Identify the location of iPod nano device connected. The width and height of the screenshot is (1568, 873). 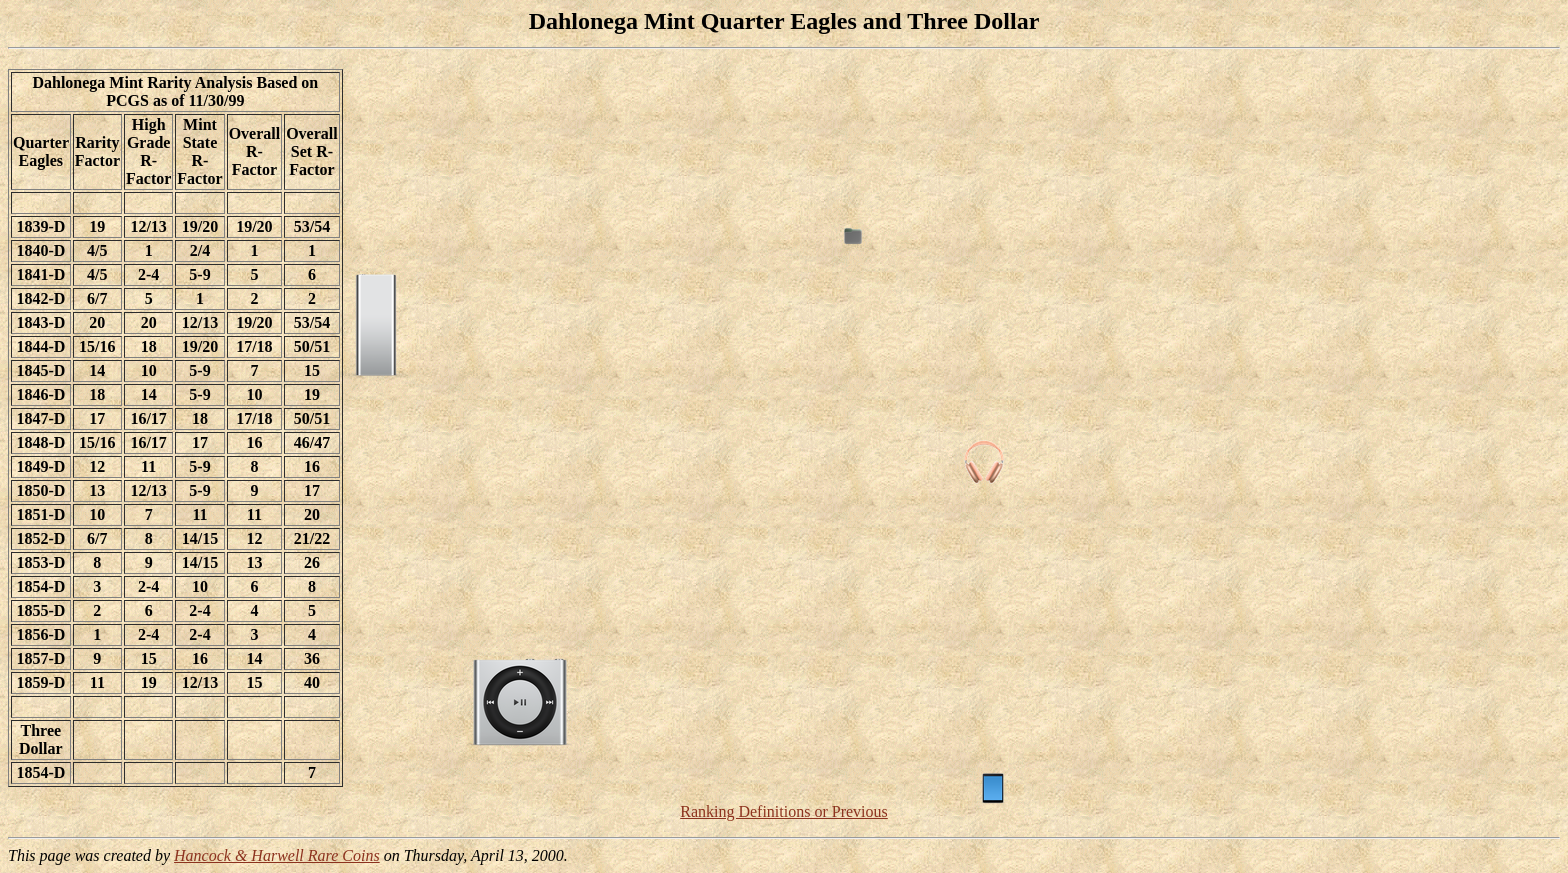
(376, 327).